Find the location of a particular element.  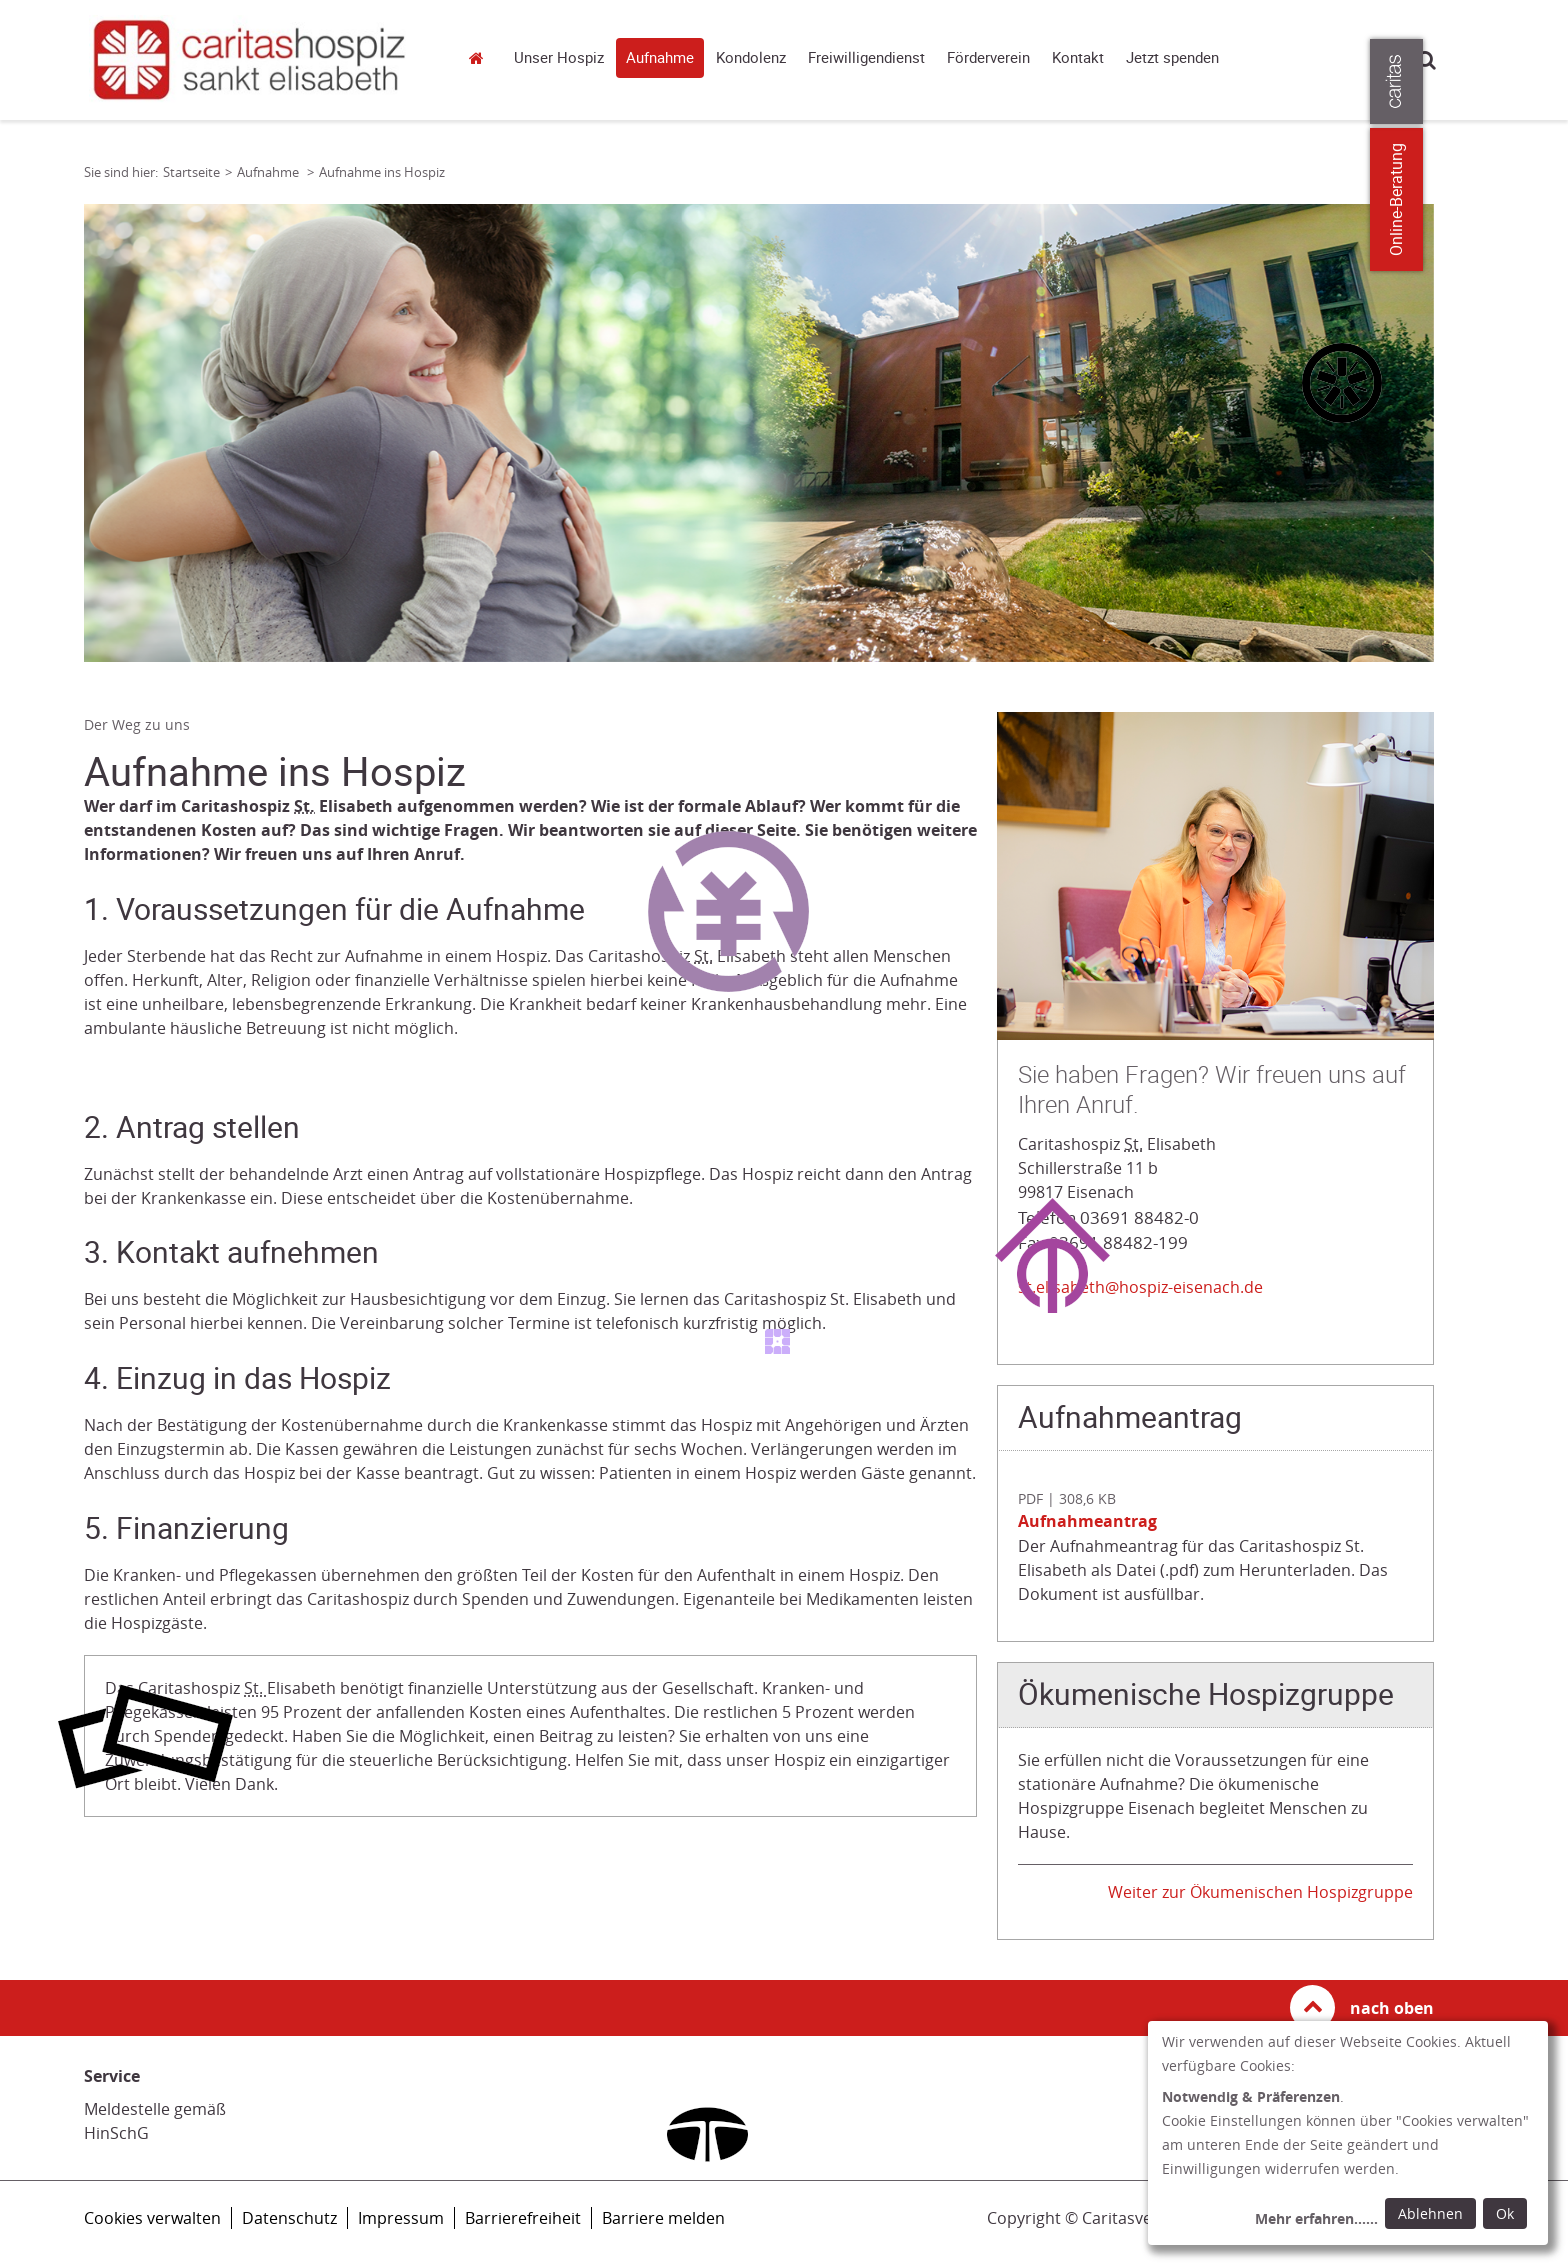

jasmine testing framework logo is located at coordinates (1342, 383).